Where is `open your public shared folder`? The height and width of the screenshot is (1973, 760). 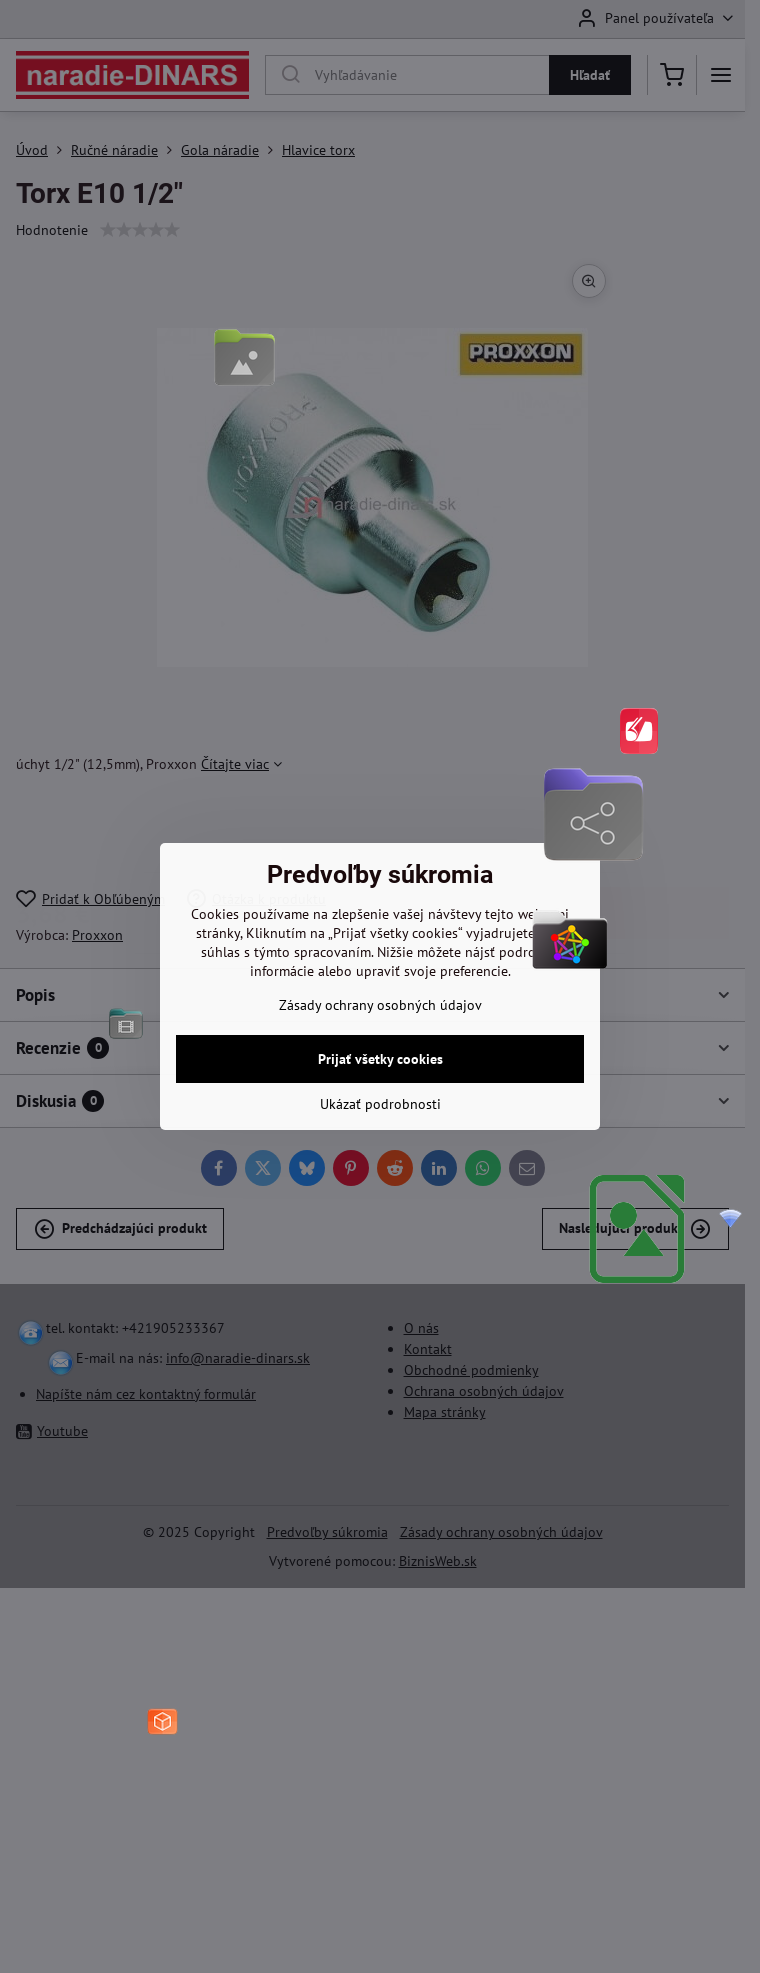 open your public shared folder is located at coordinates (593, 814).